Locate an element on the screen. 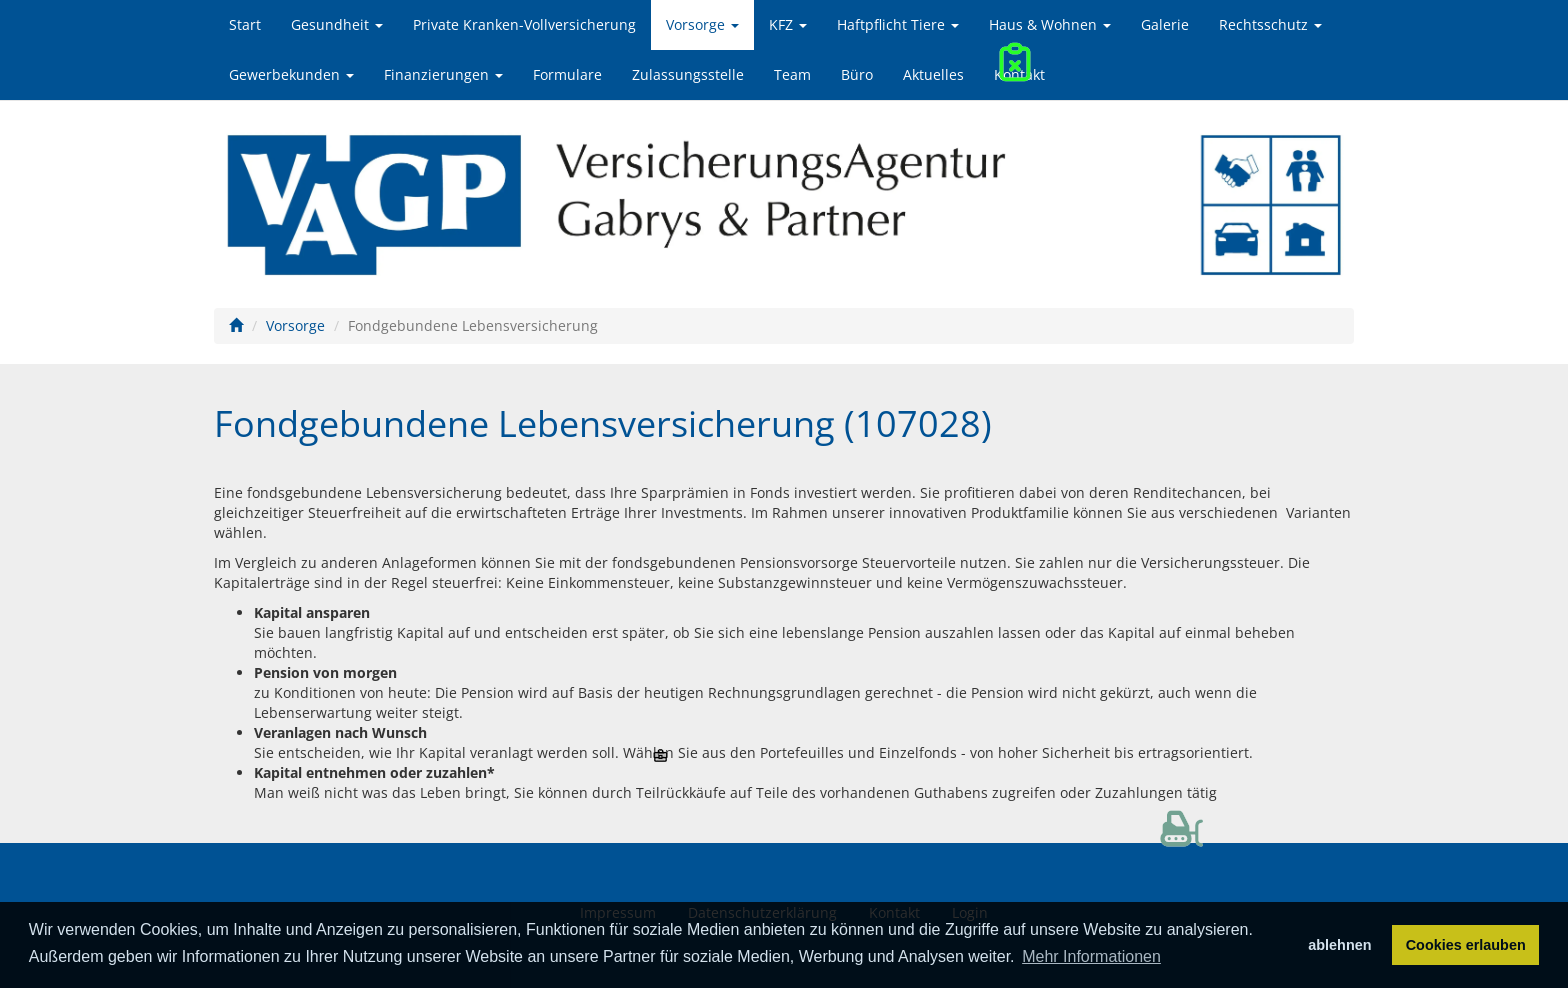 Image resolution: width=1568 pixels, height=988 pixels. indicates snow removal services active is located at coordinates (1180, 828).